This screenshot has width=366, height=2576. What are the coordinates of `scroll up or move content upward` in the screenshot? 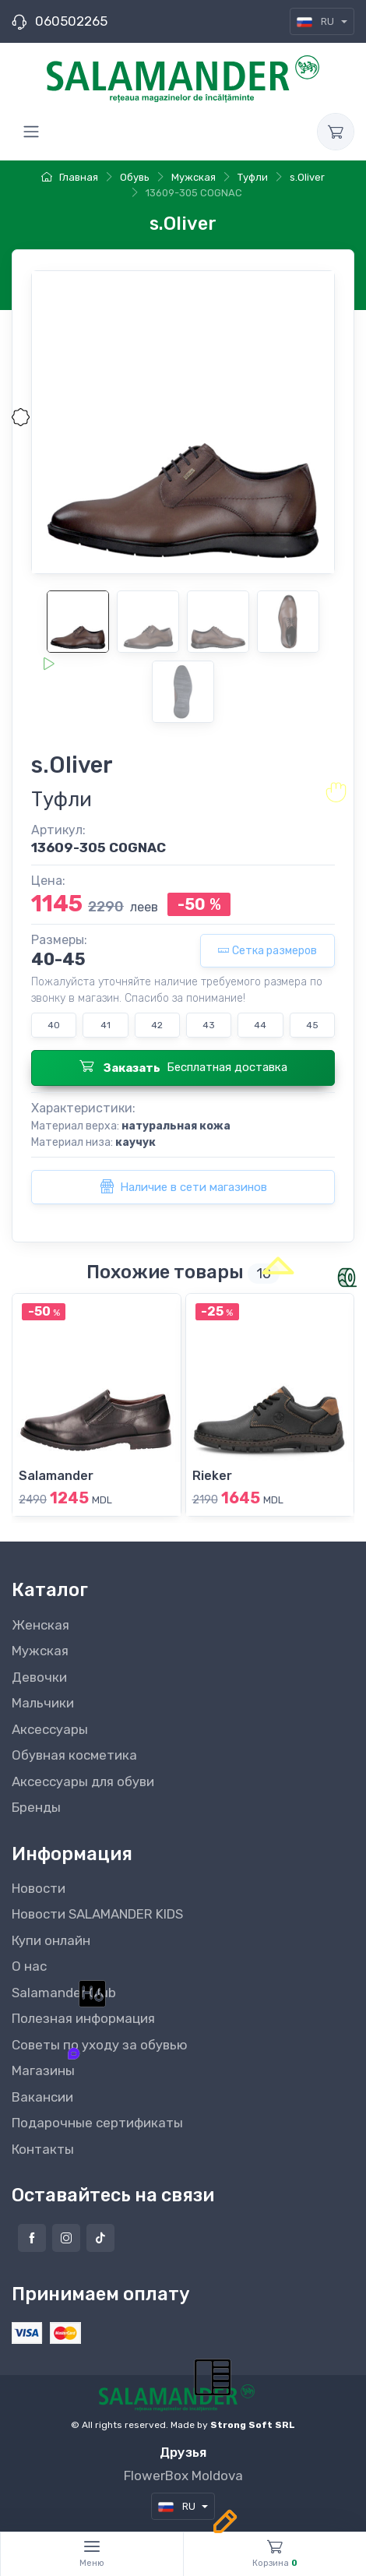 It's located at (278, 1274).